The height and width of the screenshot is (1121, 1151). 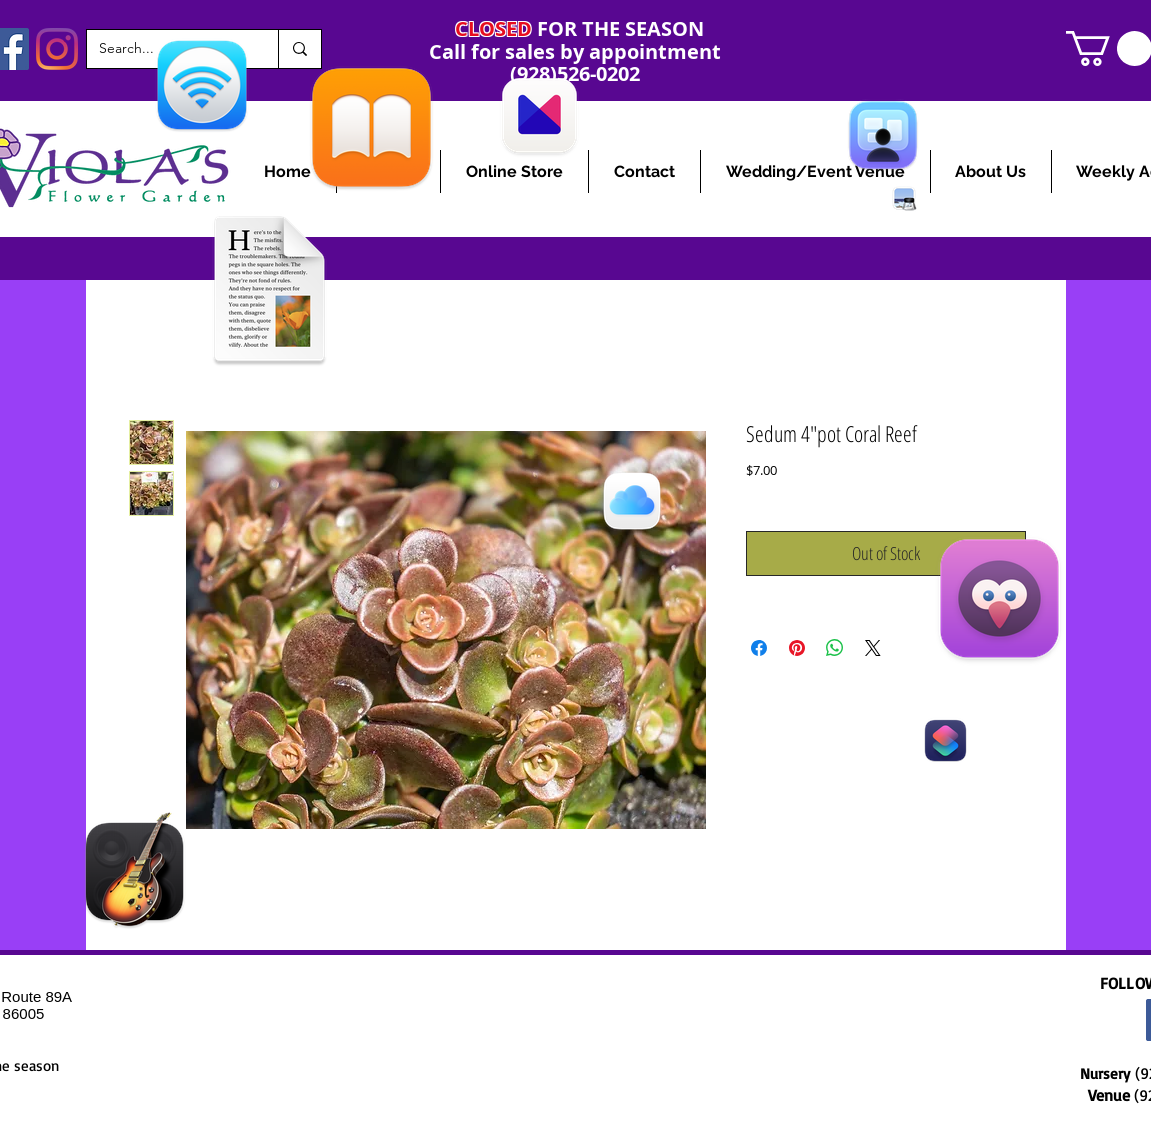 What do you see at coordinates (134, 871) in the screenshot?
I see `open GarageBand to create or edit music` at bounding box center [134, 871].